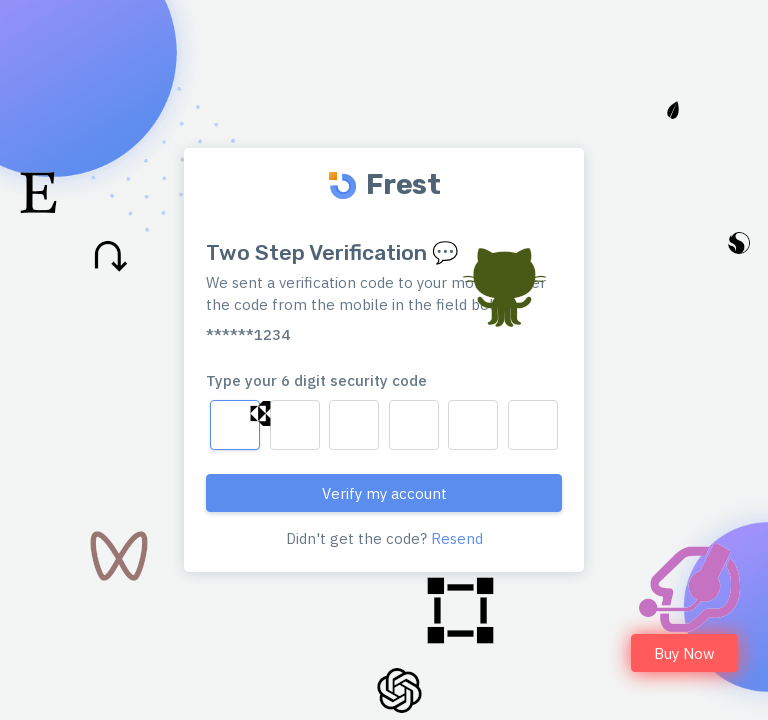  I want to click on go back to the previous screen or step, so click(109, 255).